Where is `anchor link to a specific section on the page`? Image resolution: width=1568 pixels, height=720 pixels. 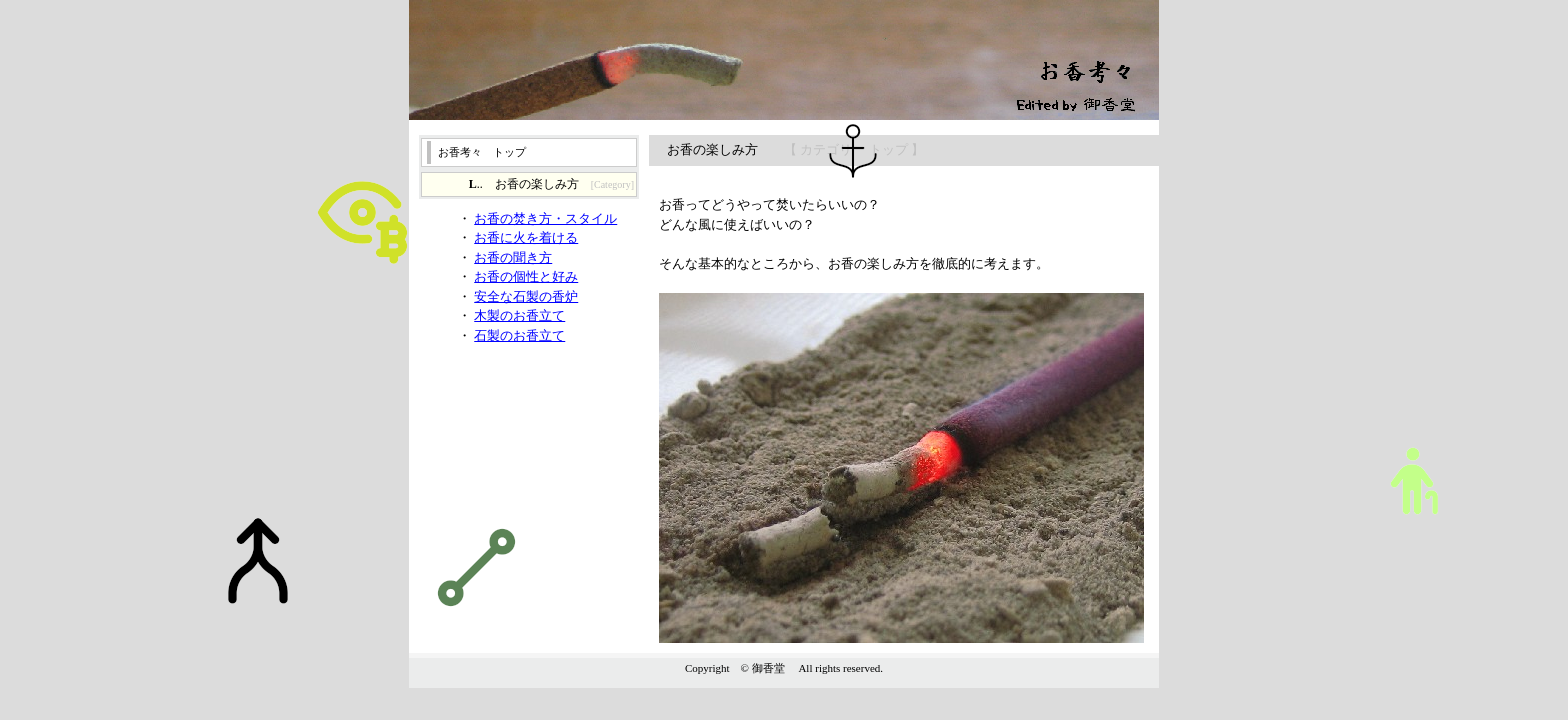 anchor link to a specific section on the page is located at coordinates (853, 150).